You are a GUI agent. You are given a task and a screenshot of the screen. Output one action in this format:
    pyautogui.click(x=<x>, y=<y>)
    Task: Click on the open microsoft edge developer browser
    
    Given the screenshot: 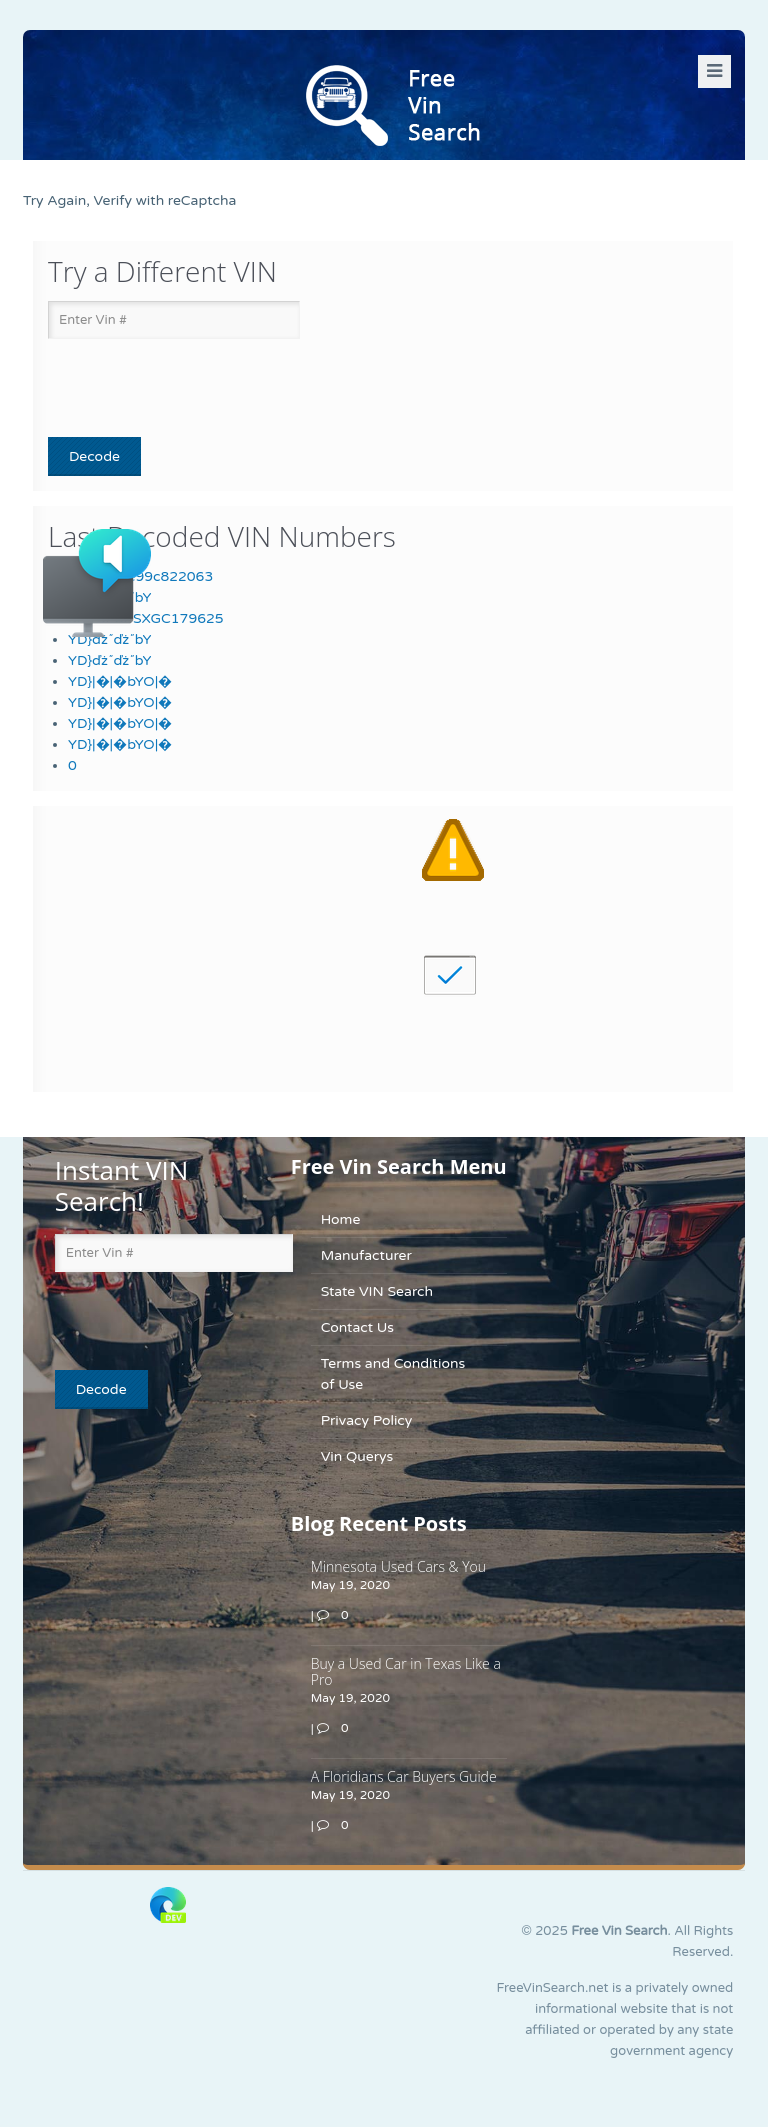 What is the action you would take?
    pyautogui.click(x=168, y=1905)
    